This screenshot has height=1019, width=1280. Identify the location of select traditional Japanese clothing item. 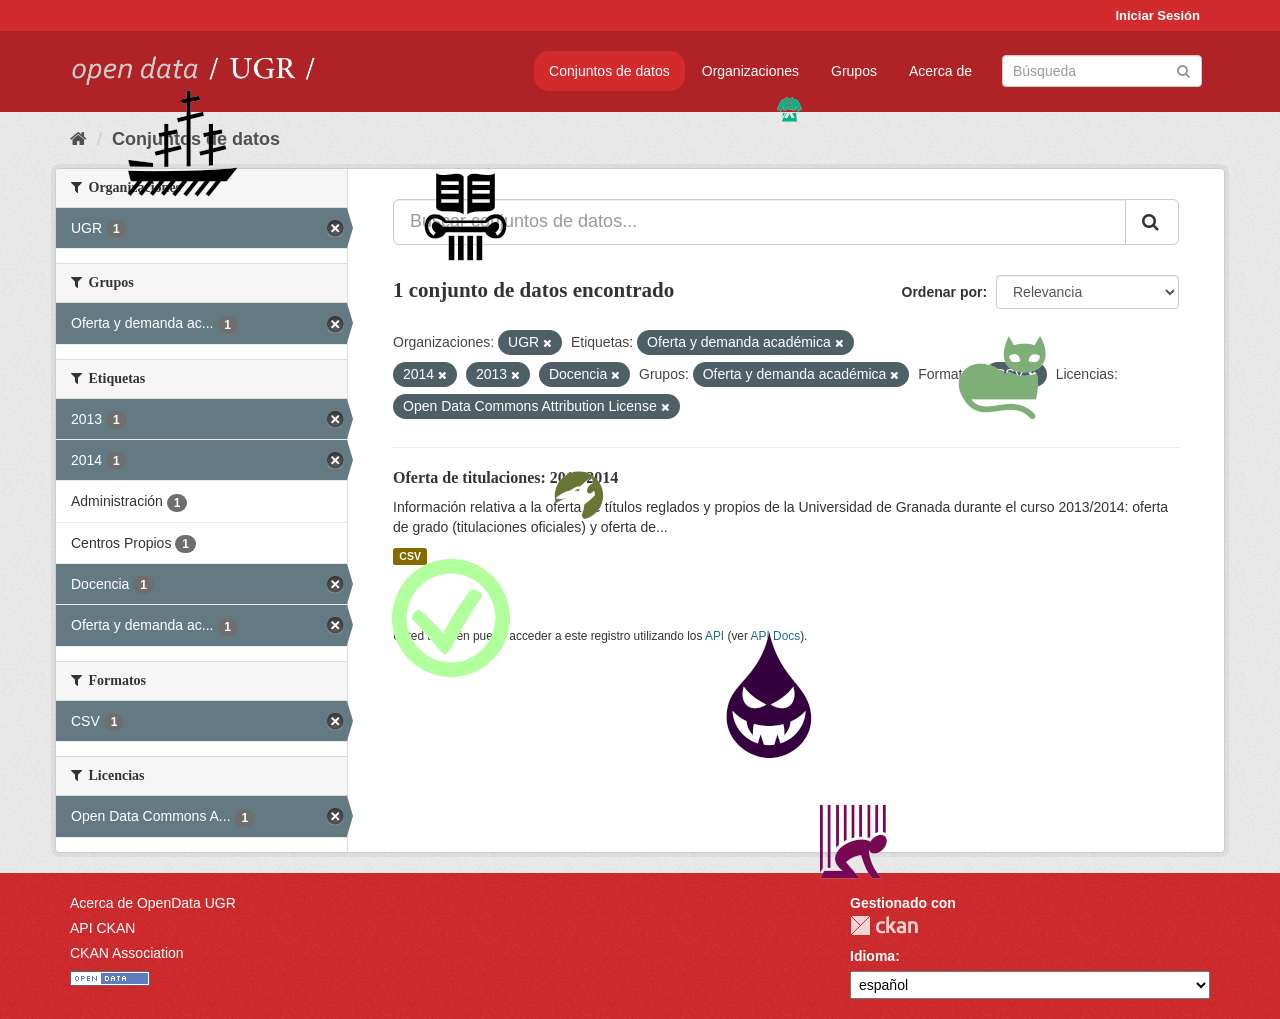
(789, 109).